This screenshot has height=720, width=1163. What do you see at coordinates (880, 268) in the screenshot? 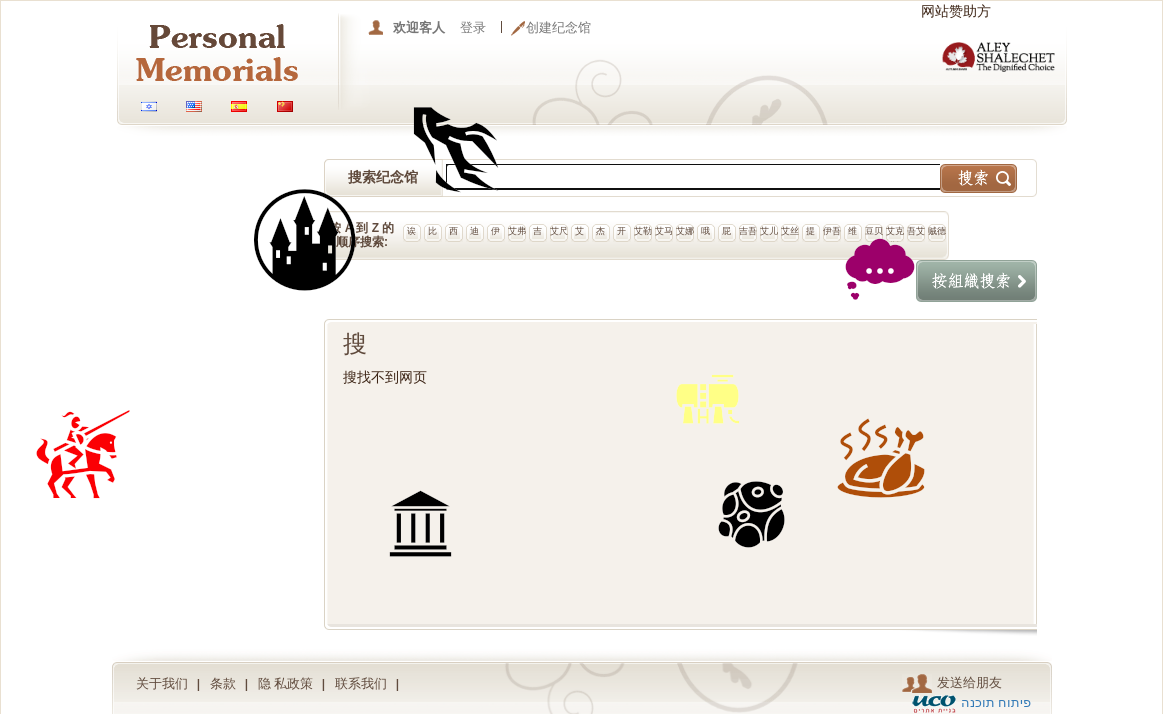
I see `indicates thinking or processing in progress` at bounding box center [880, 268].